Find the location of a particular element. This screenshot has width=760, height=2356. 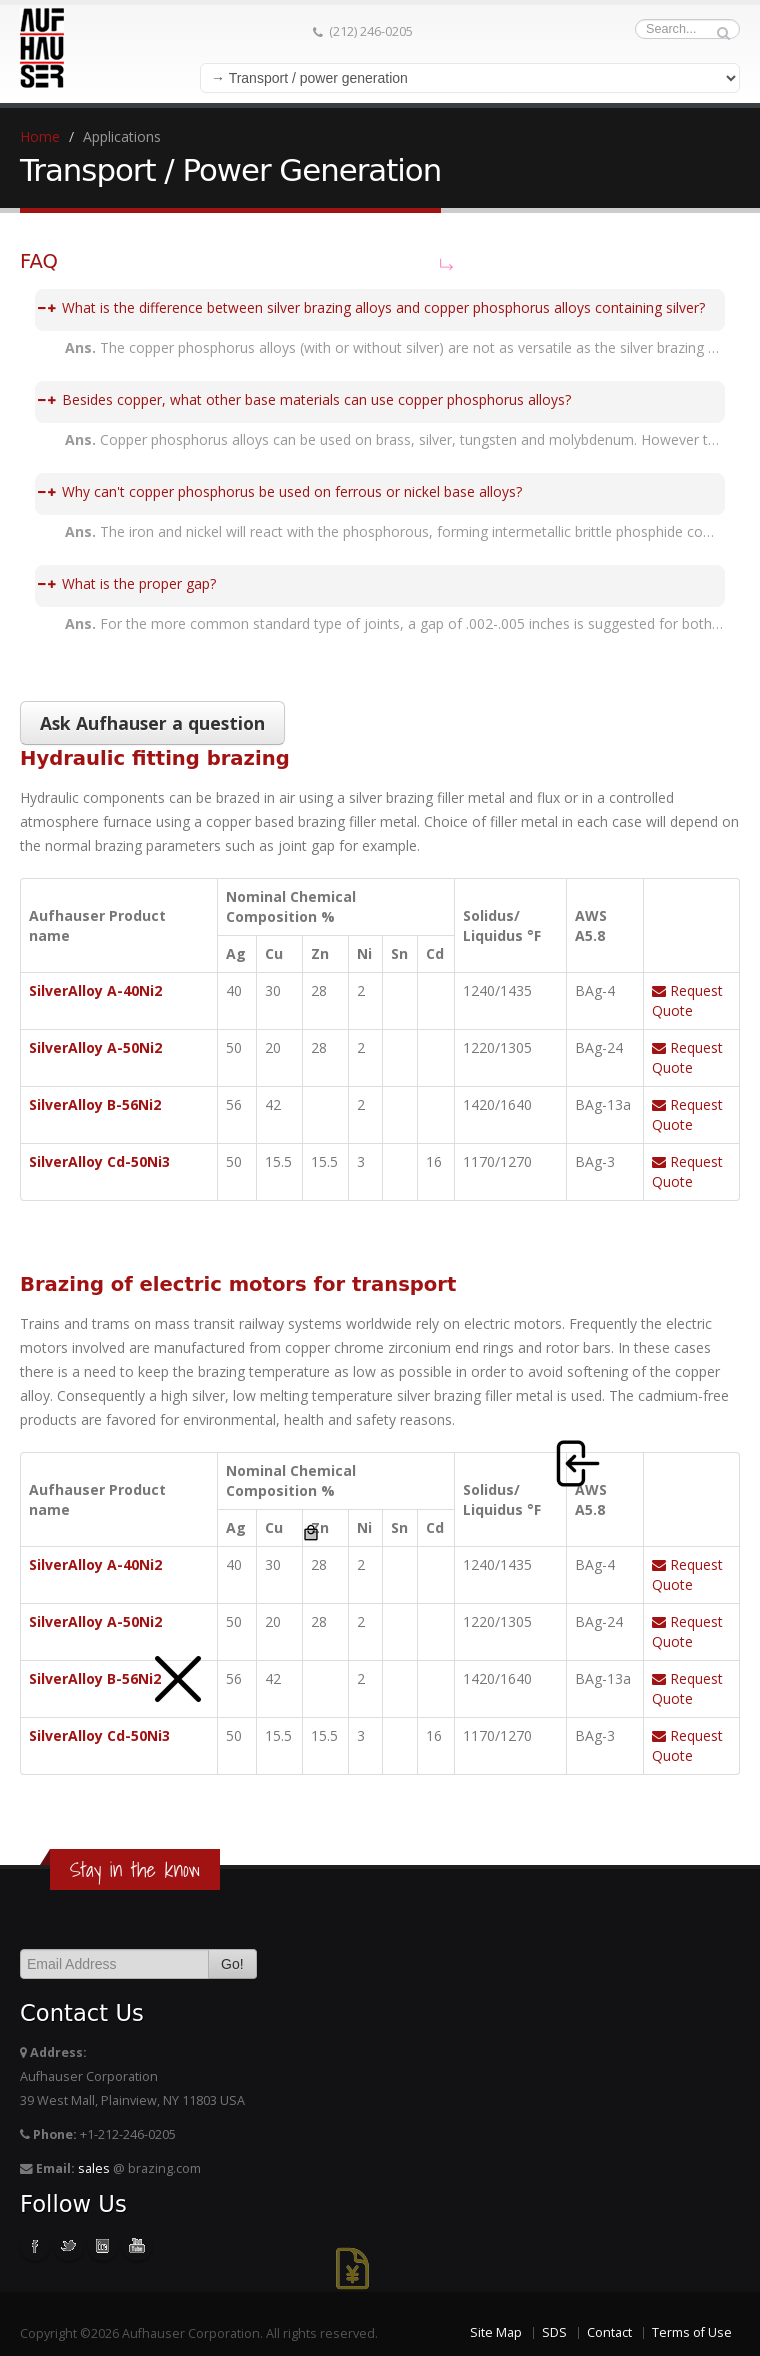

access shopping or retail features is located at coordinates (311, 1533).